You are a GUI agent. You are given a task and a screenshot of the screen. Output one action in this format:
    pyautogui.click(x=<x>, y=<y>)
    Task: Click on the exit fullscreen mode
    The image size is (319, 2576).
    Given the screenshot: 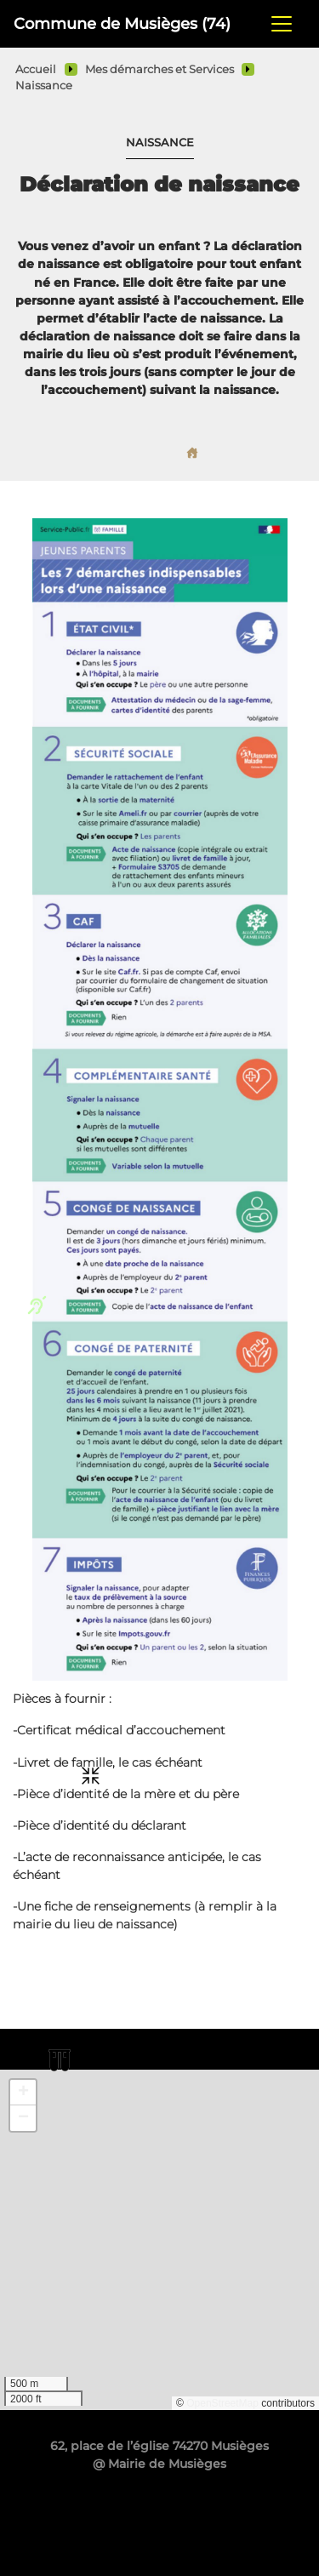 What is the action you would take?
    pyautogui.click(x=90, y=1775)
    